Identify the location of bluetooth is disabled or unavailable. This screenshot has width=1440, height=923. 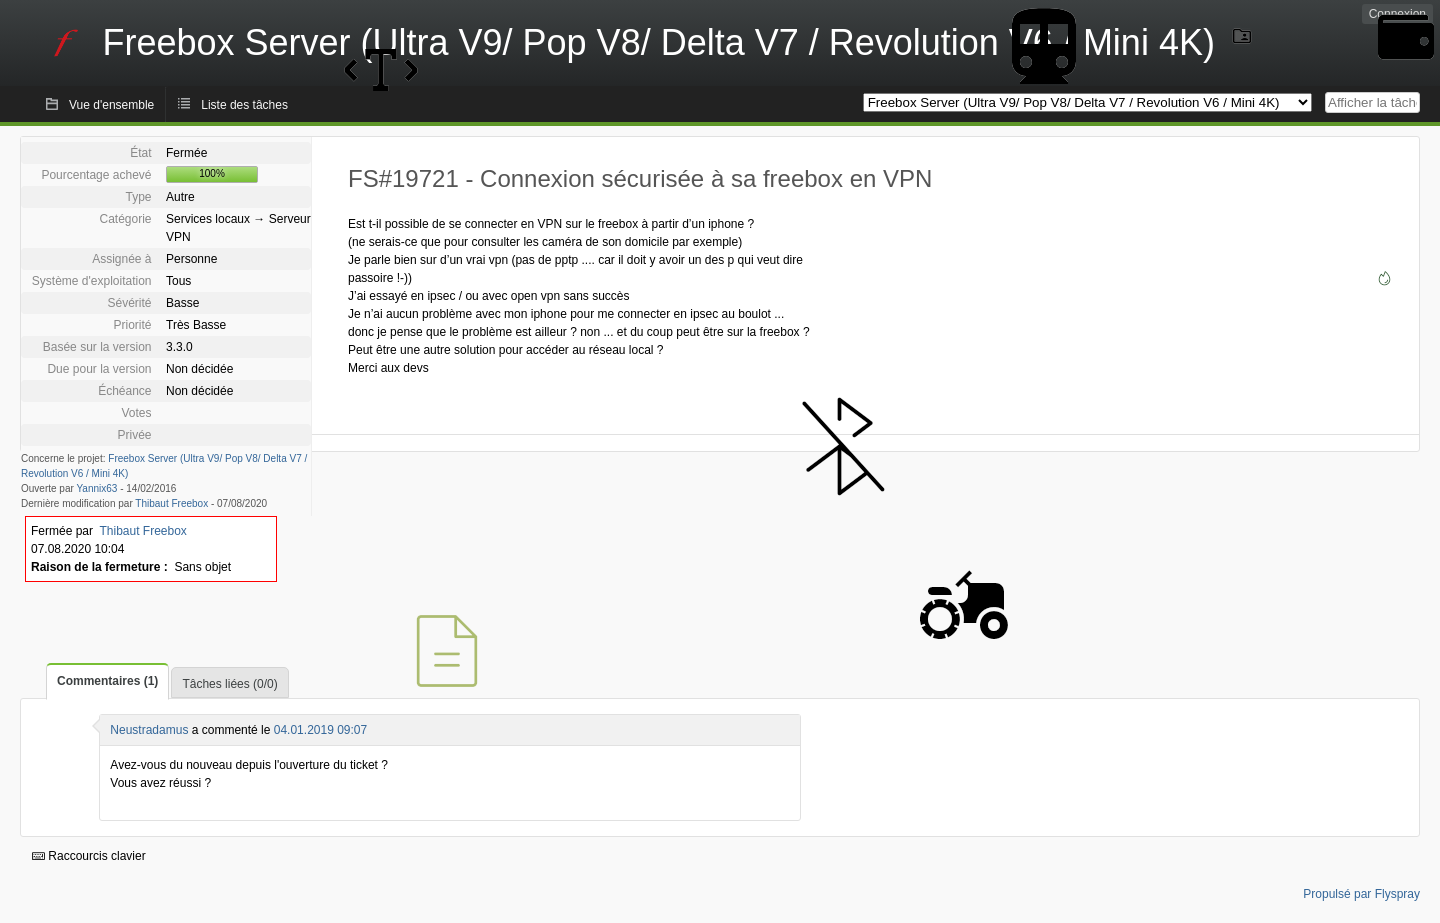
(839, 446).